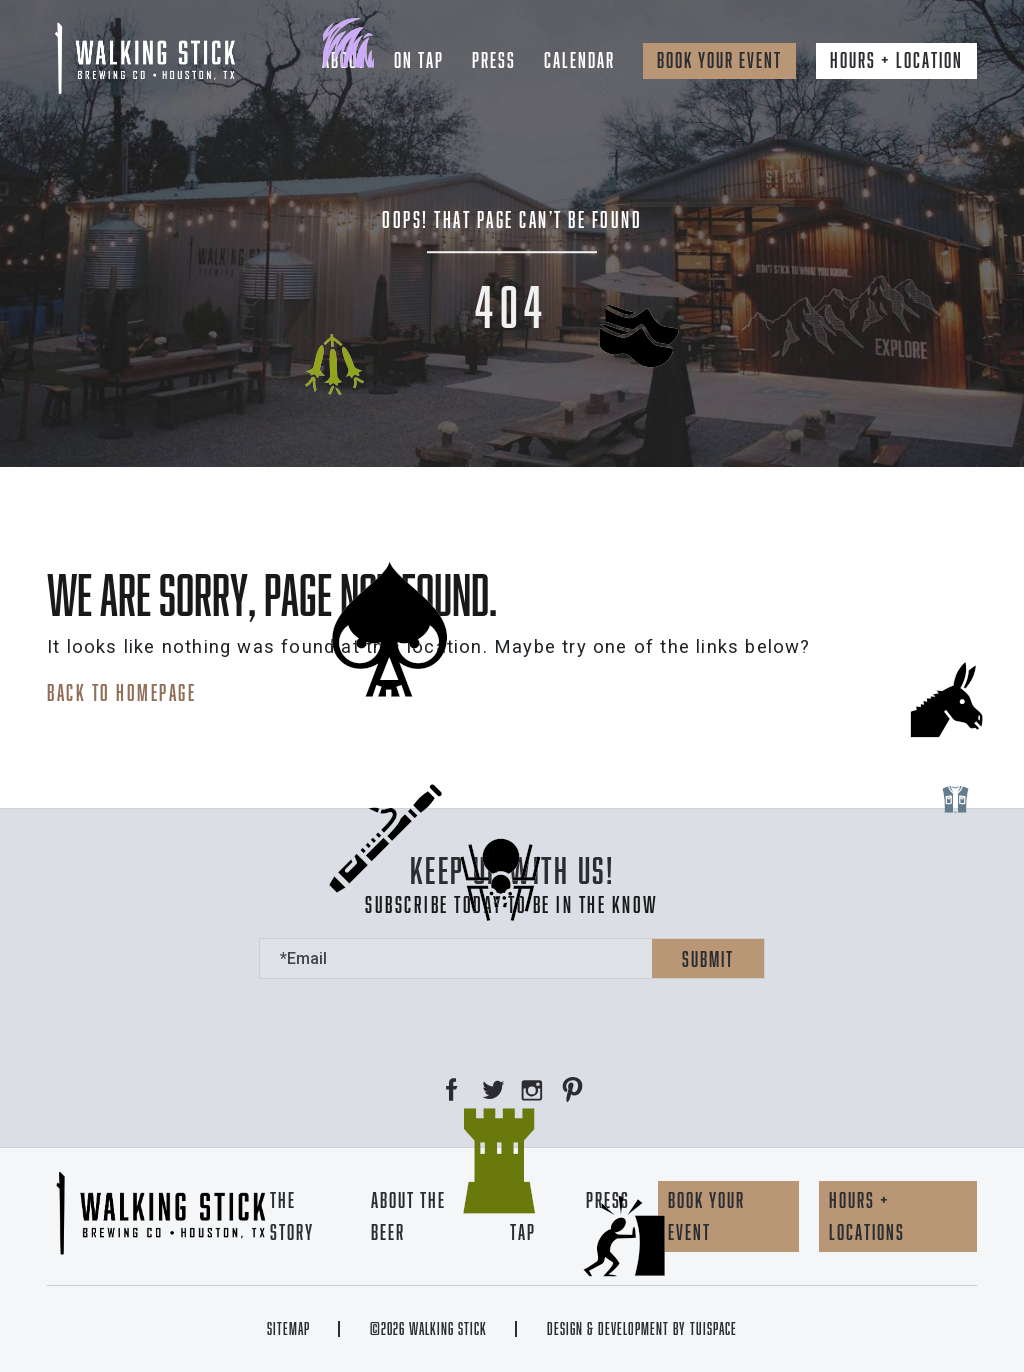 This screenshot has height=1372, width=1024. I want to click on select sleeveless jacket for character outfit, so click(955, 798).